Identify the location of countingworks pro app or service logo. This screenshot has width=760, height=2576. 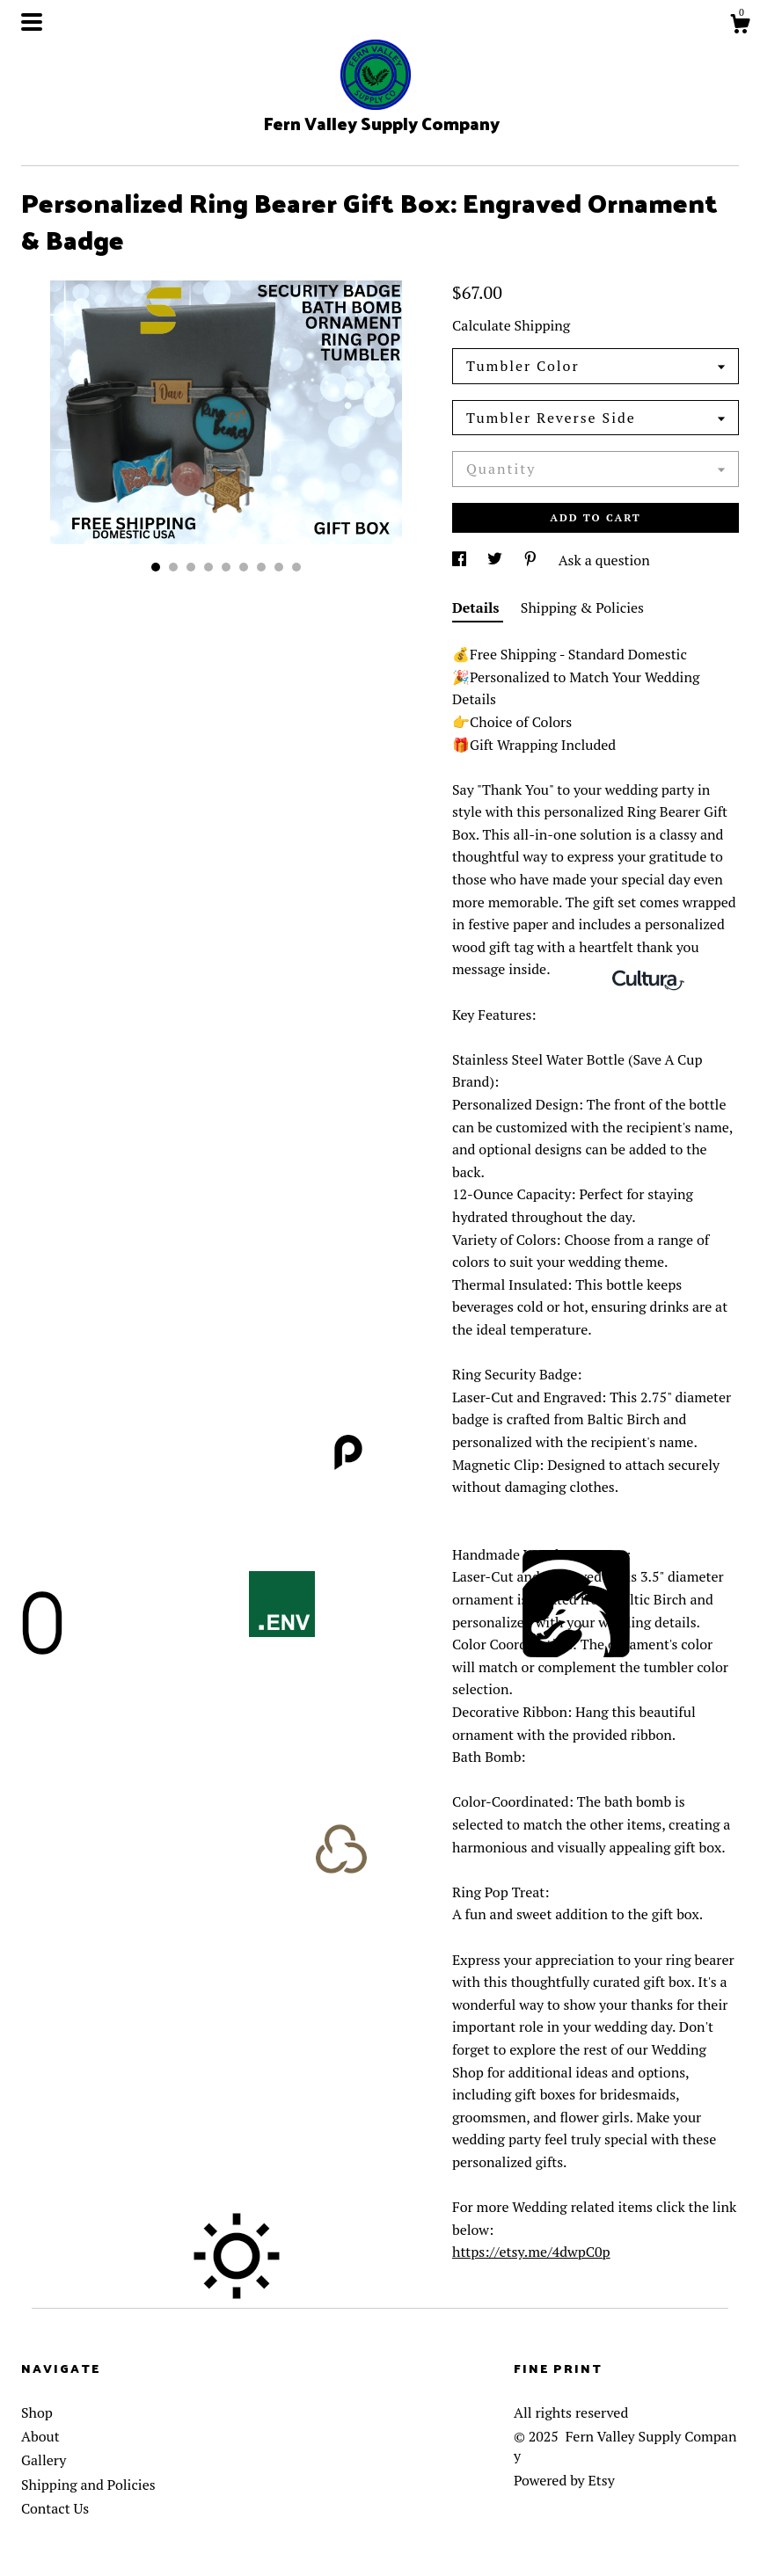
(341, 1849).